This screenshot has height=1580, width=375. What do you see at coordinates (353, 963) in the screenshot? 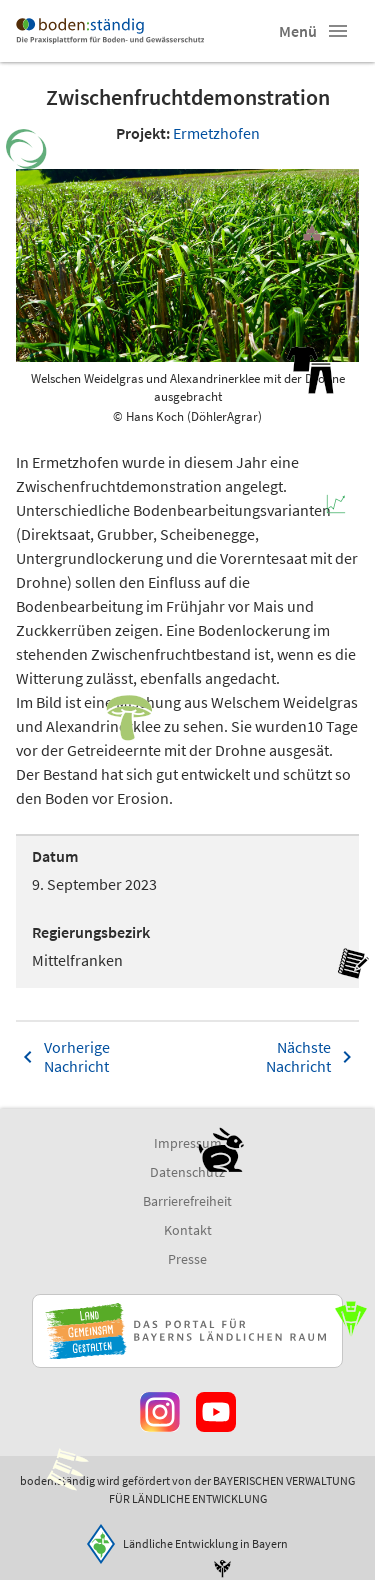
I see `open your notebook or journal` at bounding box center [353, 963].